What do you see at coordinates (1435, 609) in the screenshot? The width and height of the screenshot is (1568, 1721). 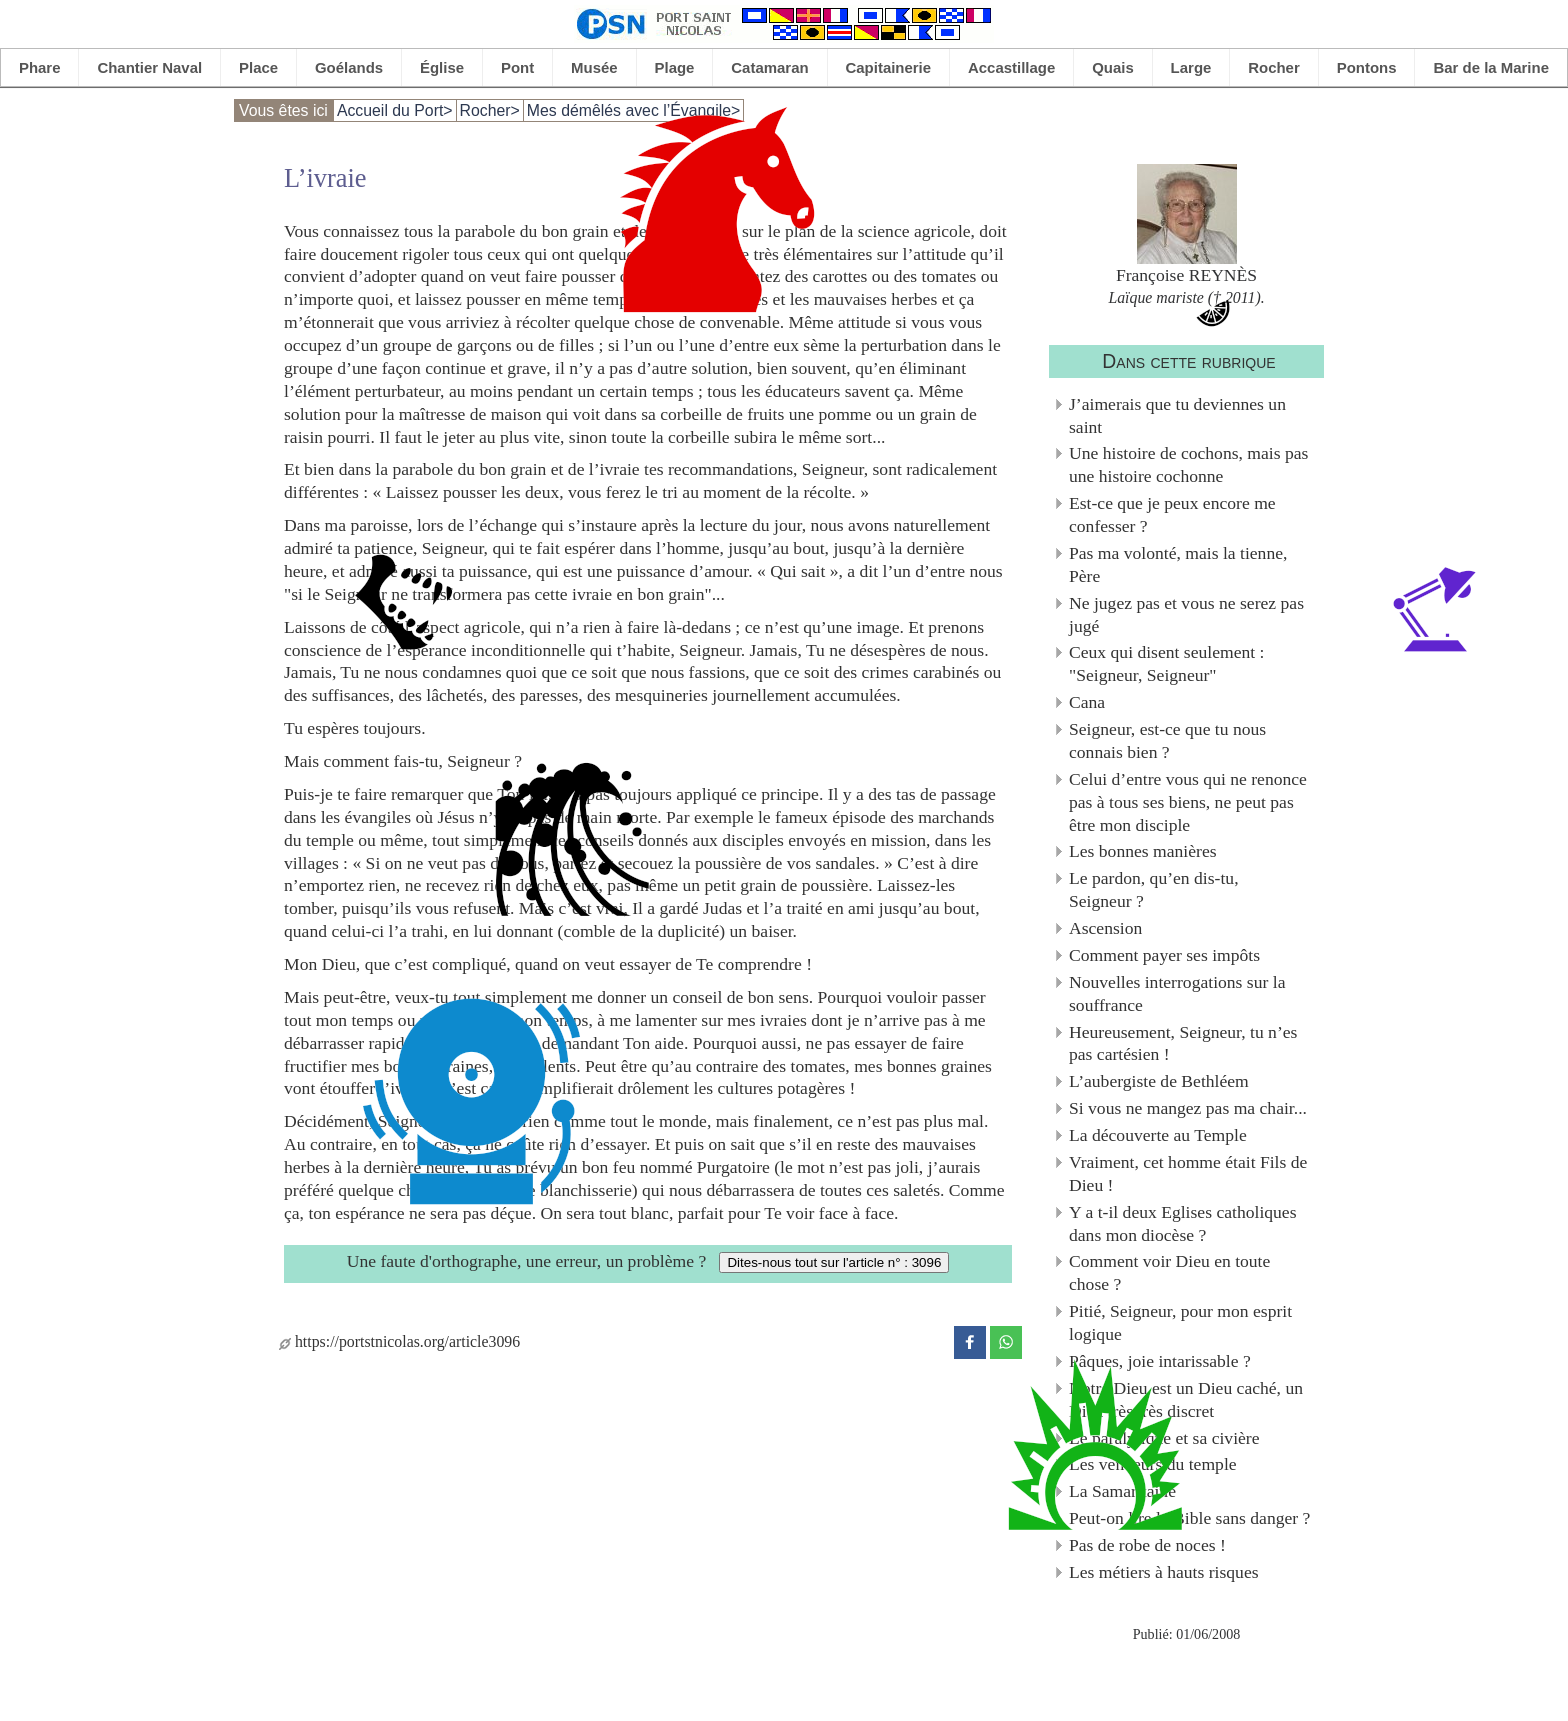 I see `toggle desk lamp or workspace lighting` at bounding box center [1435, 609].